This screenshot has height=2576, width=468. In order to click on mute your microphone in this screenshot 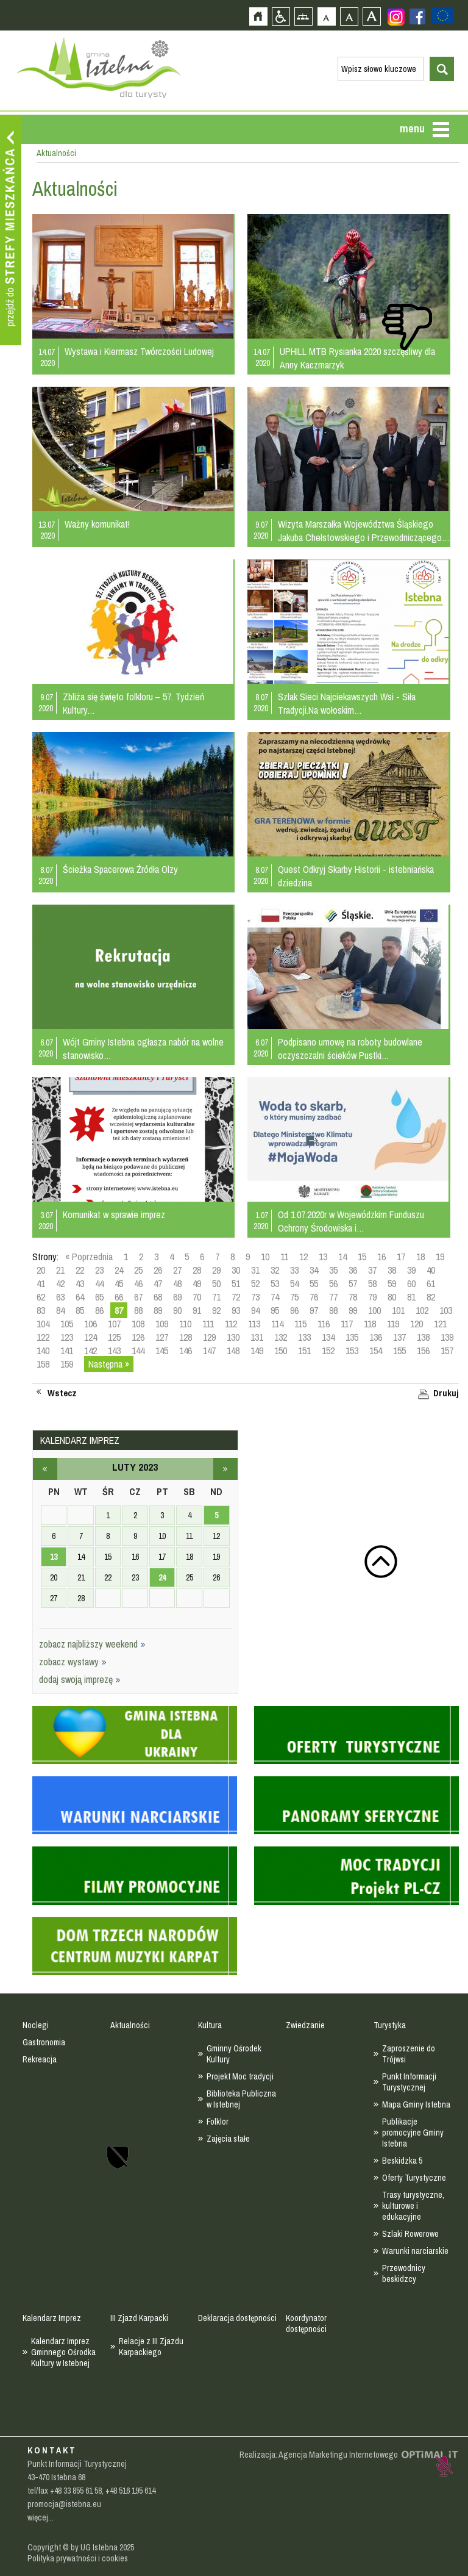, I will do `click(444, 2466)`.